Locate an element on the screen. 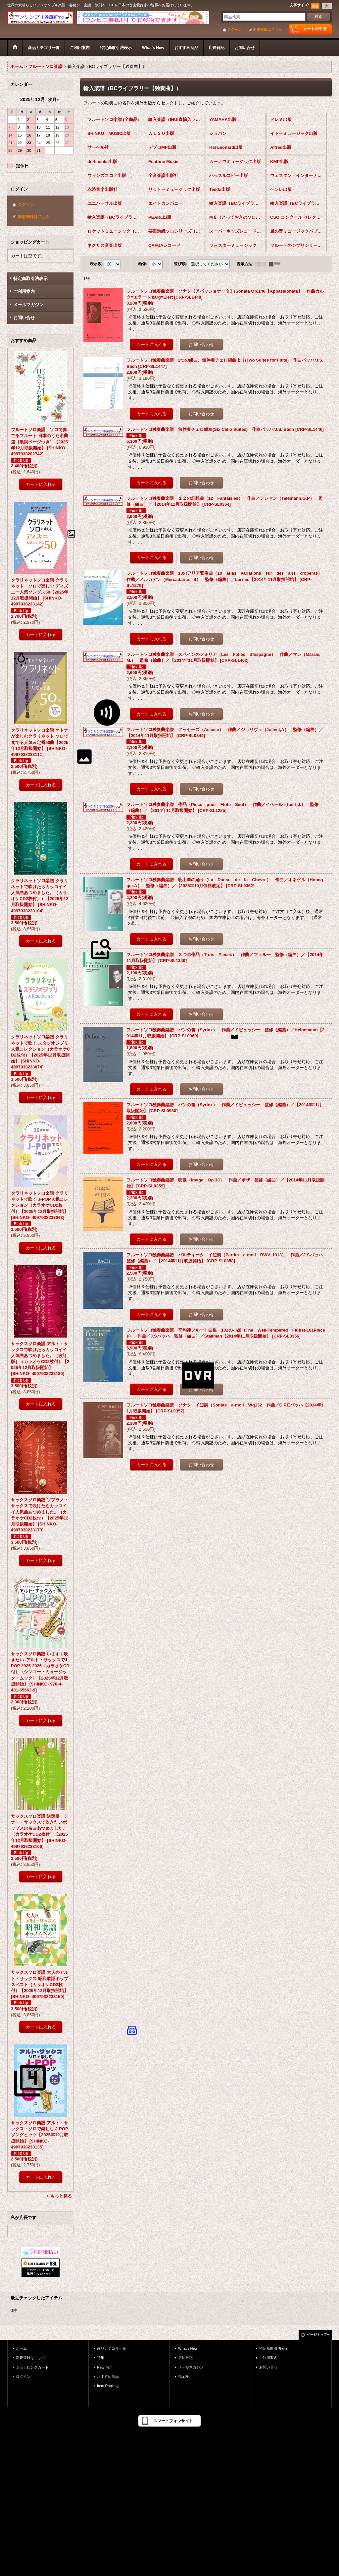  adjust incandescent light settings is located at coordinates (21, 659).